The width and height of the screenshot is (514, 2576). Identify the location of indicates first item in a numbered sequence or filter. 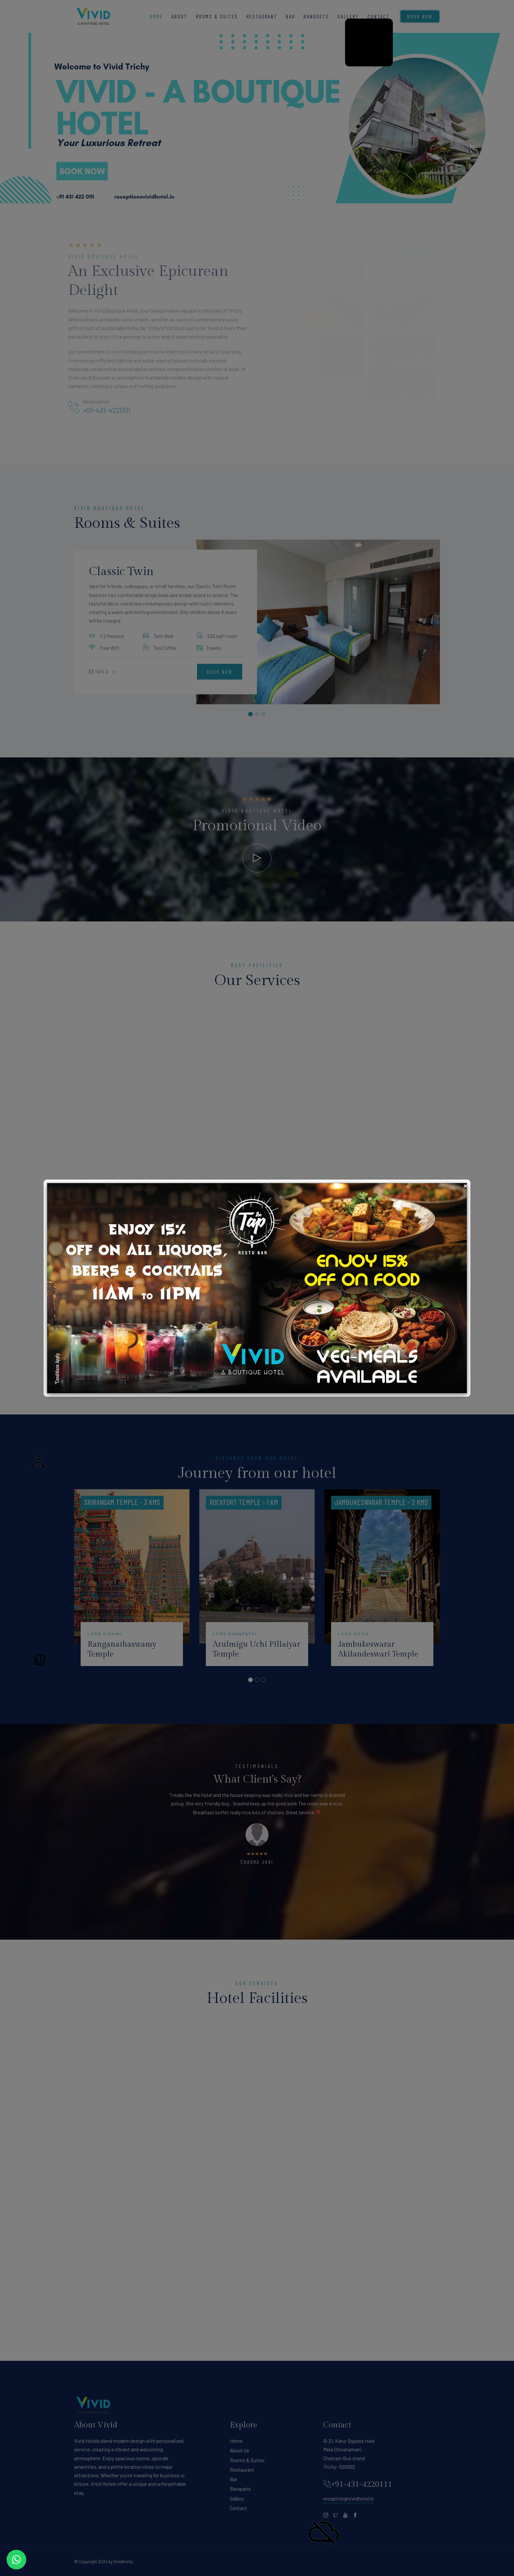
(40, 1660).